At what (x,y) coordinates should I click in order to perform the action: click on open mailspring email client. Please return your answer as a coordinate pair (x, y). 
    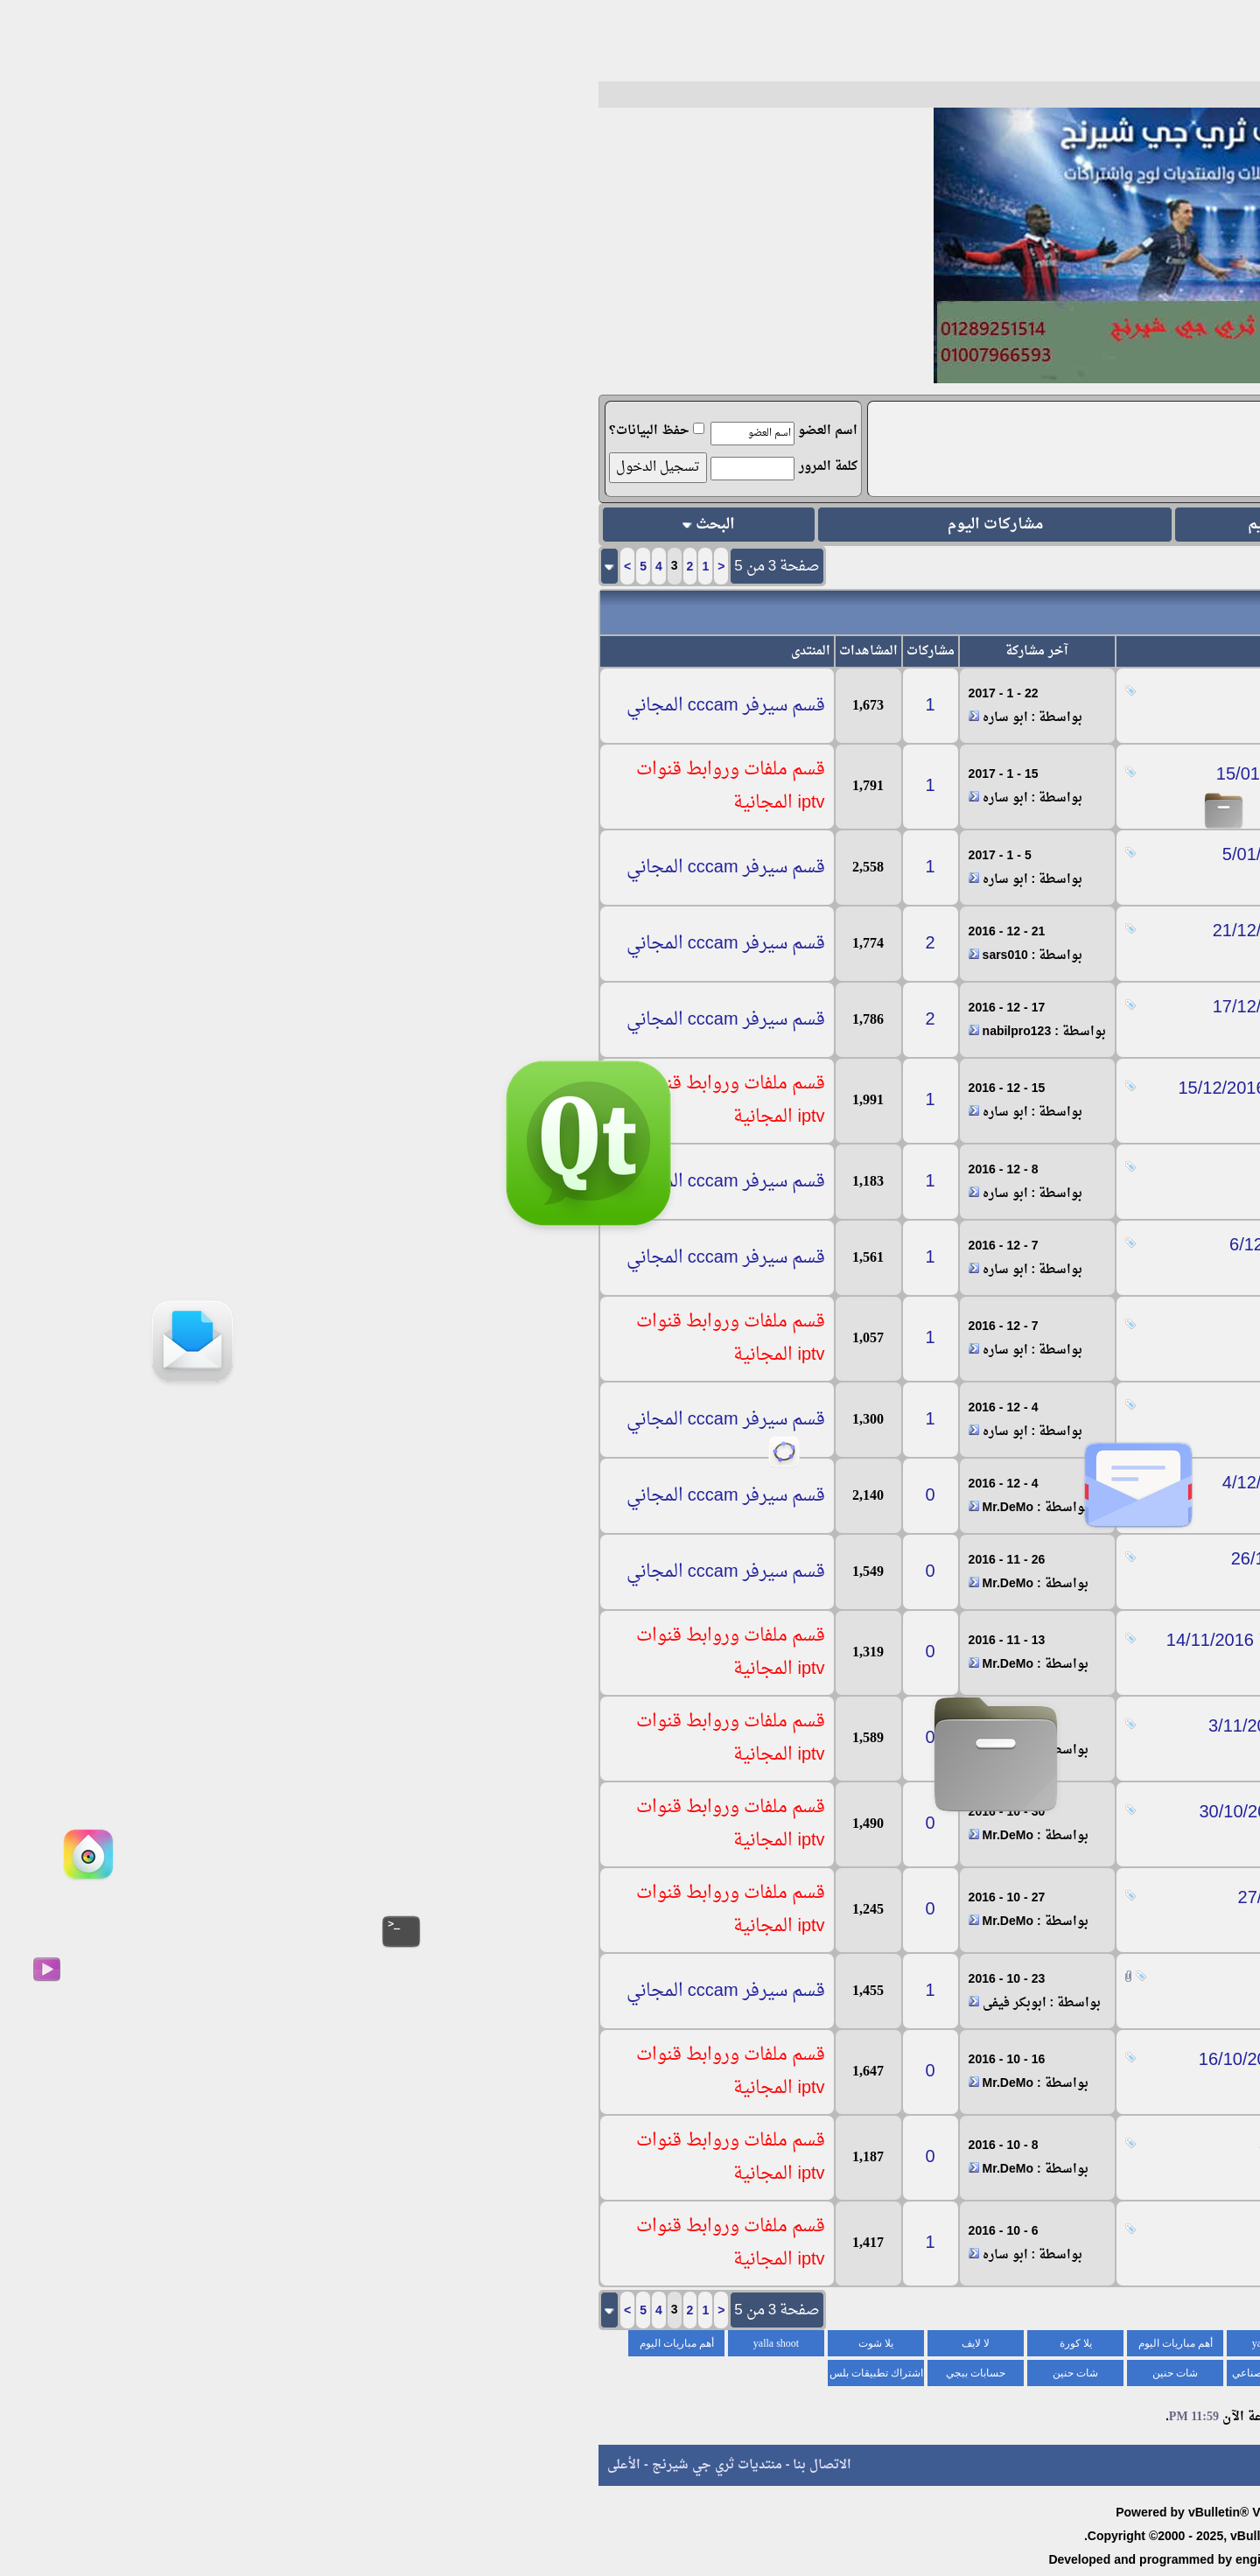
    Looking at the image, I should click on (192, 1341).